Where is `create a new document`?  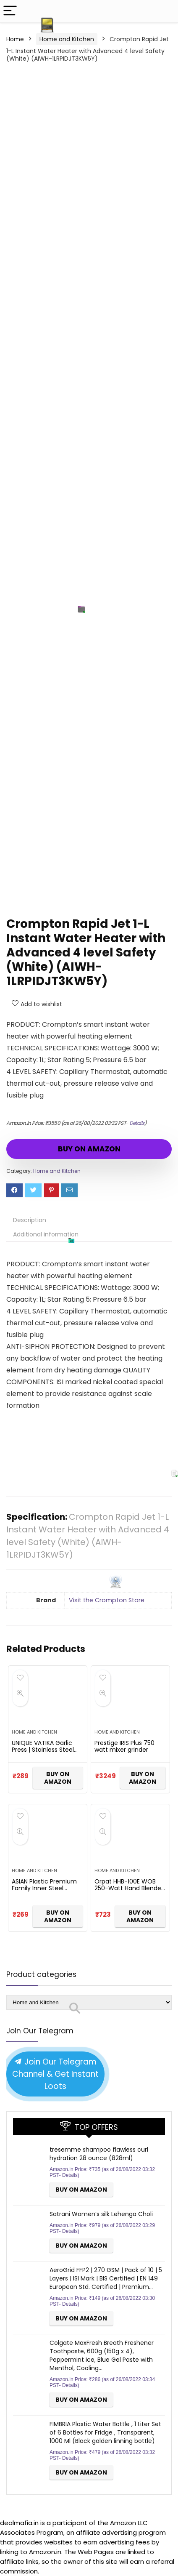 create a new document is located at coordinates (174, 1473).